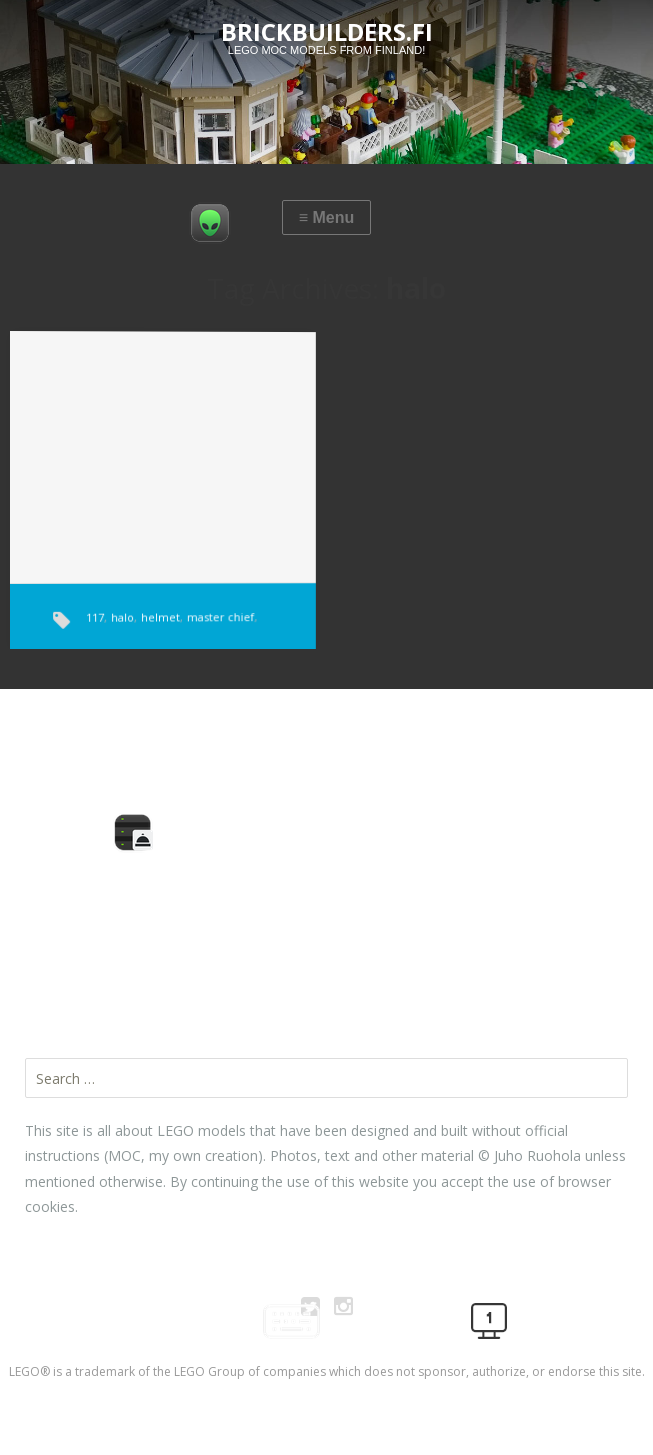 The width and height of the screenshot is (653, 1455). I want to click on configure network server discovery preferences, so click(133, 833).